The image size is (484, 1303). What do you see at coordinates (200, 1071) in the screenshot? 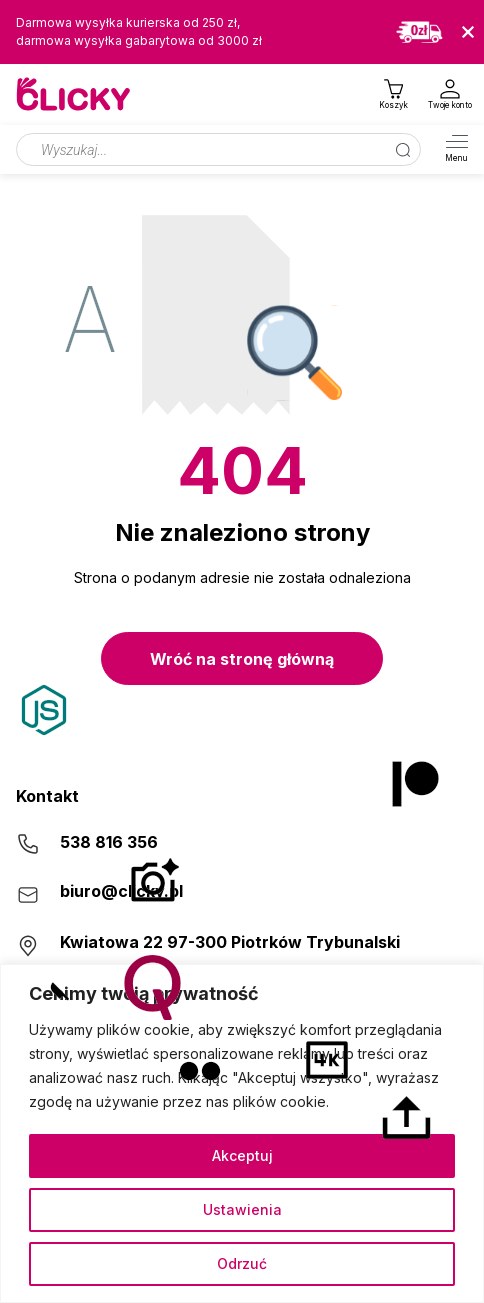
I see `open Flickr app` at bounding box center [200, 1071].